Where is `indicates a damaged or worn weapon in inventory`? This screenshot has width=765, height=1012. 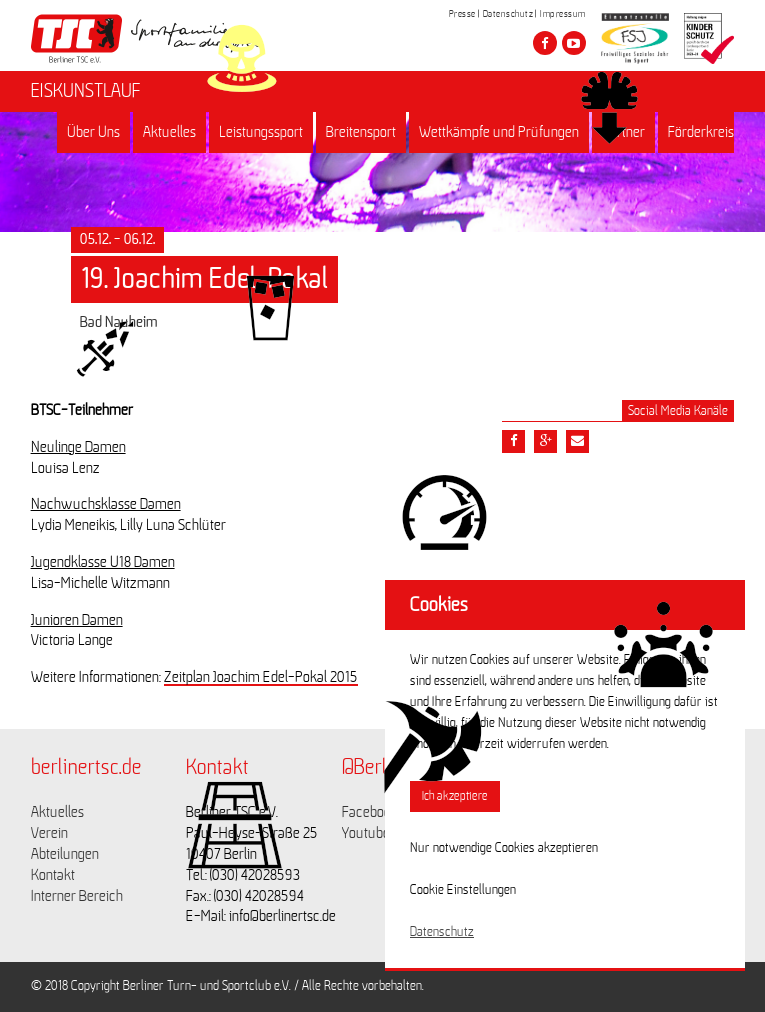
indicates a damaged or worn weapon in inventory is located at coordinates (432, 750).